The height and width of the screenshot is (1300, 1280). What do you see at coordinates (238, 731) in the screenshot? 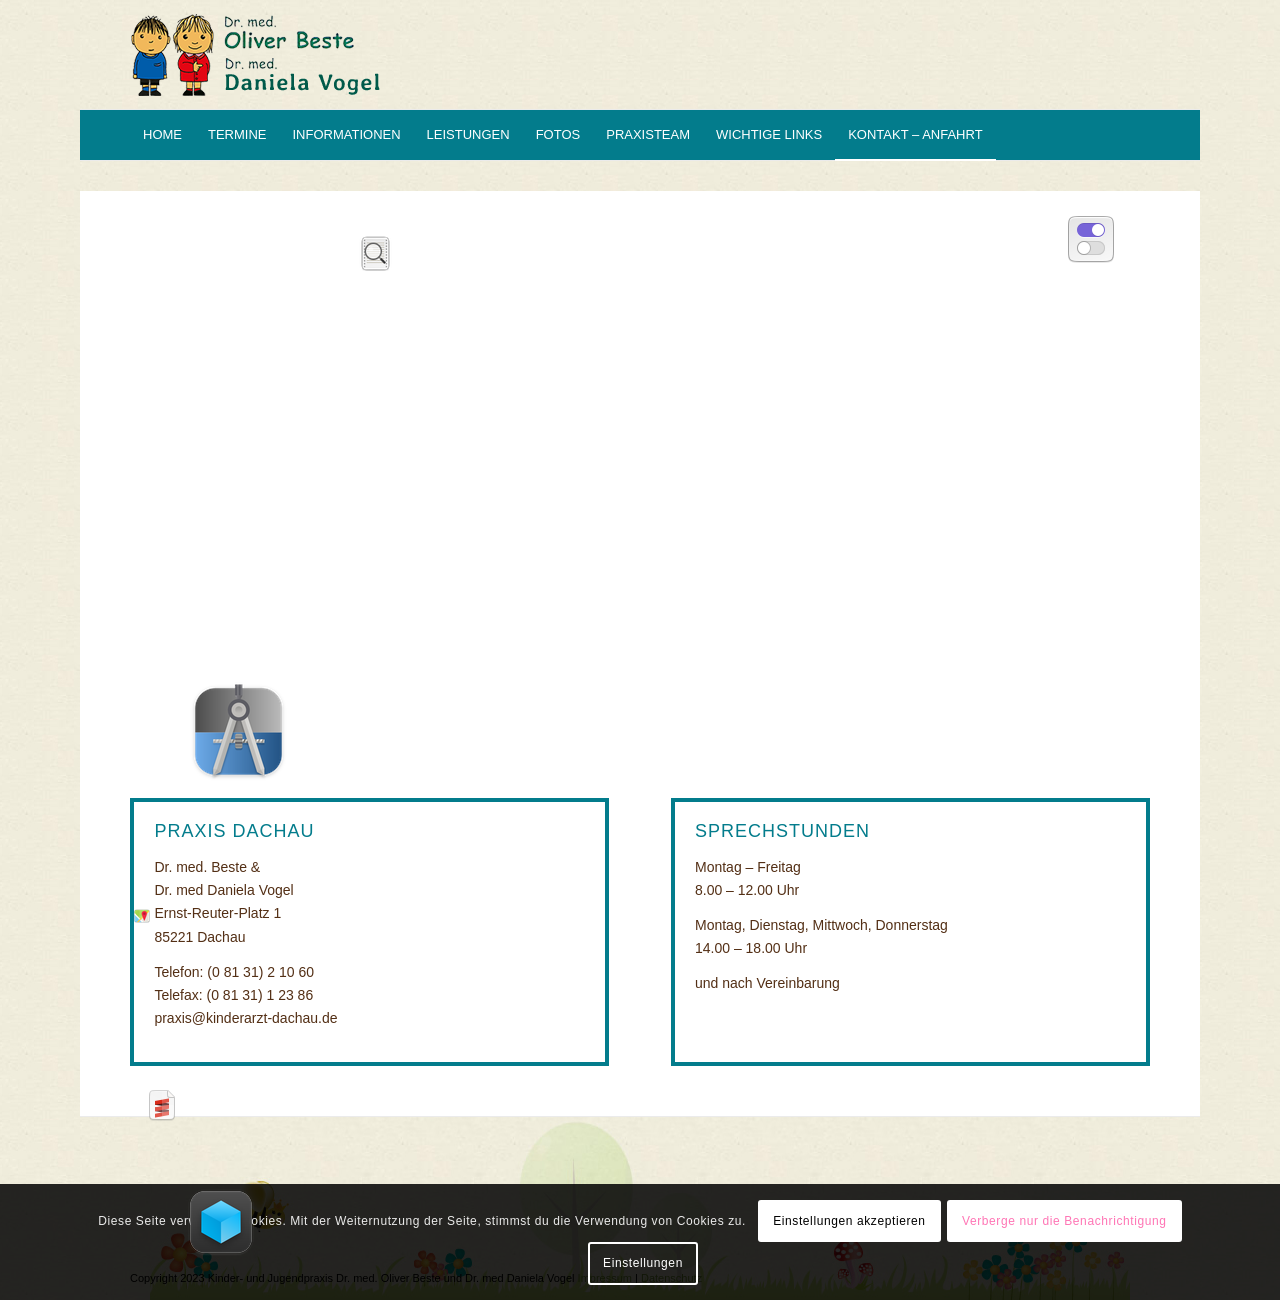
I see `open app icon preview tool` at bounding box center [238, 731].